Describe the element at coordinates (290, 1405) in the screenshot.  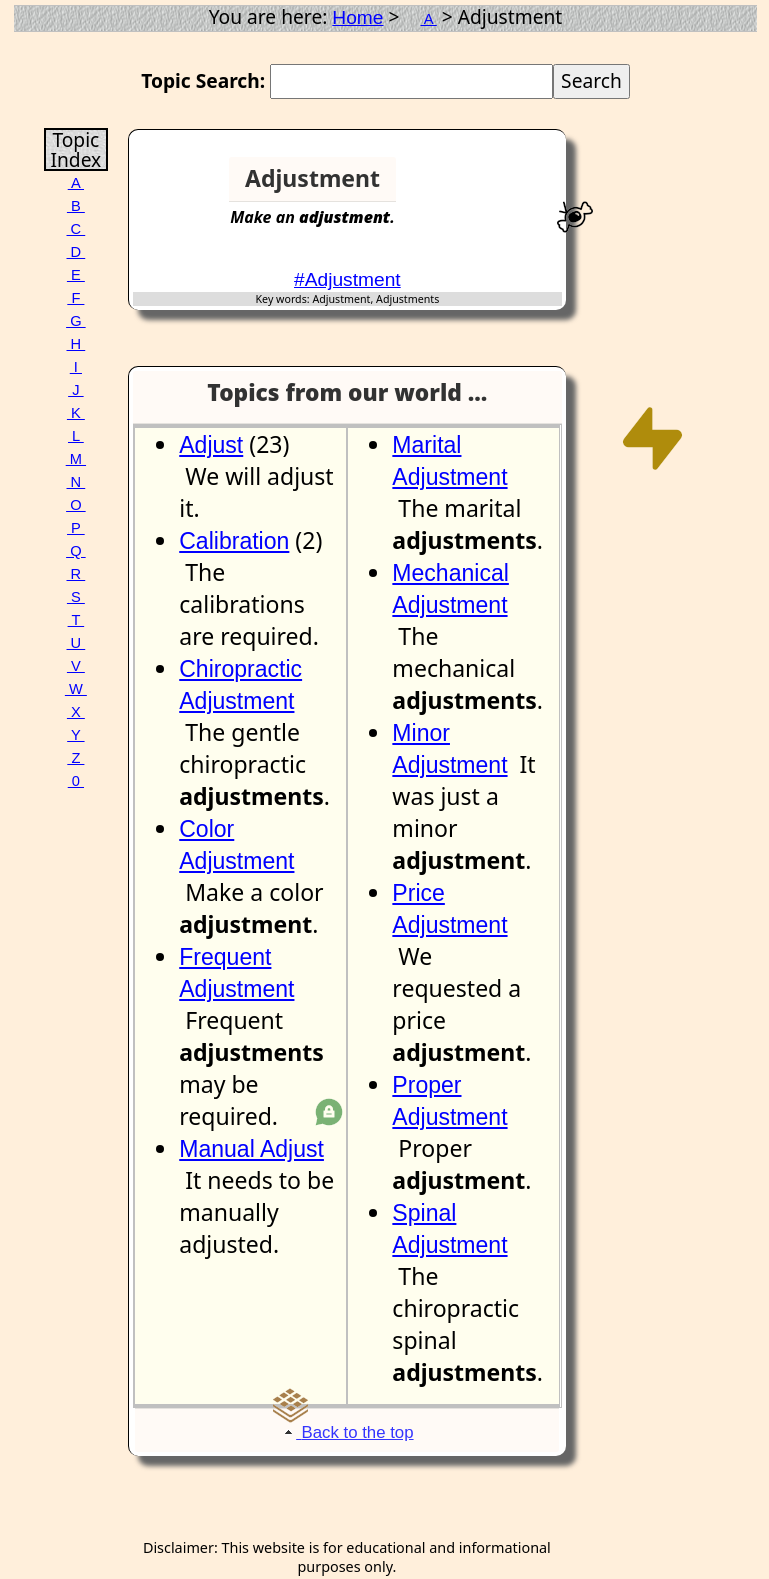
I see `open torizon platform dashboard` at that location.